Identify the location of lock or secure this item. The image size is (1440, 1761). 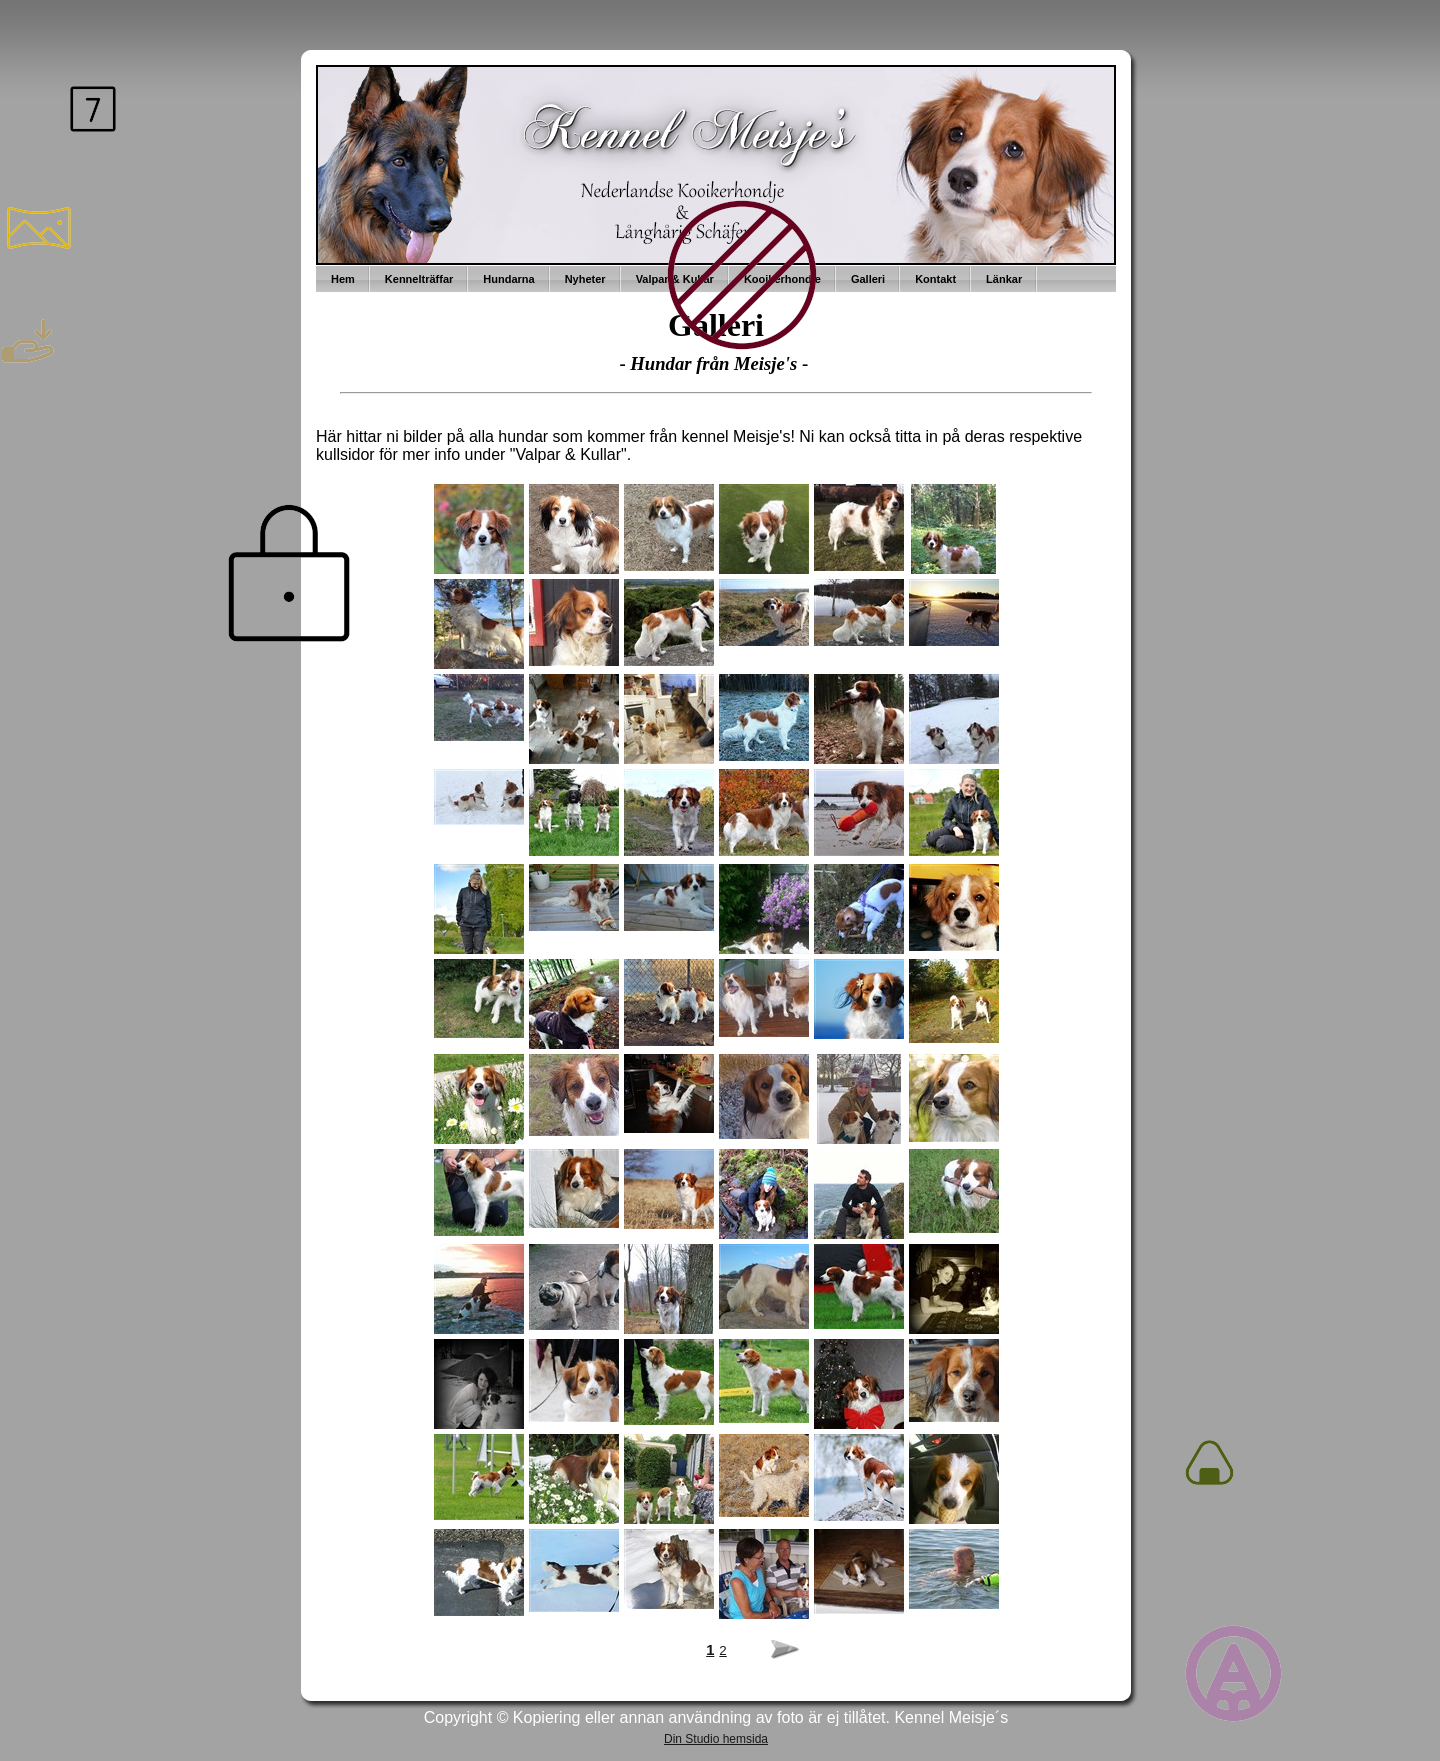
(289, 581).